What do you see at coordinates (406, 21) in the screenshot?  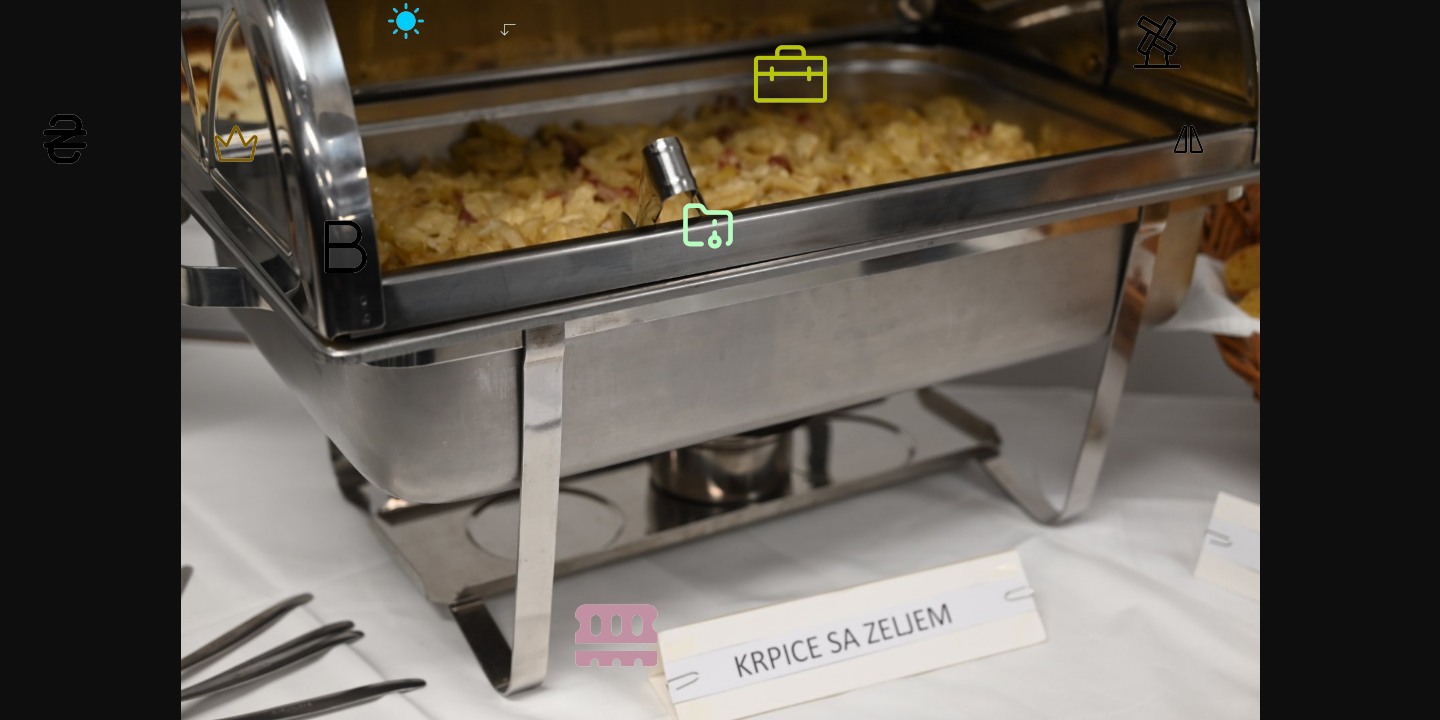 I see `switch to light mode` at bounding box center [406, 21].